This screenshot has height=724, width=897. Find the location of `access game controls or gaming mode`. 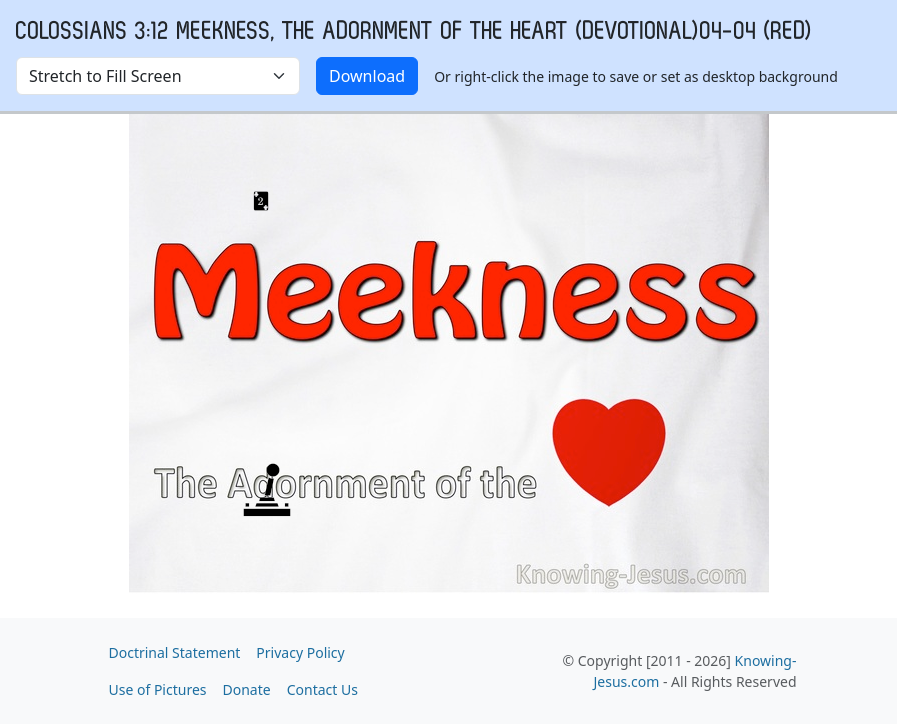

access game controls or gaming mode is located at coordinates (267, 489).